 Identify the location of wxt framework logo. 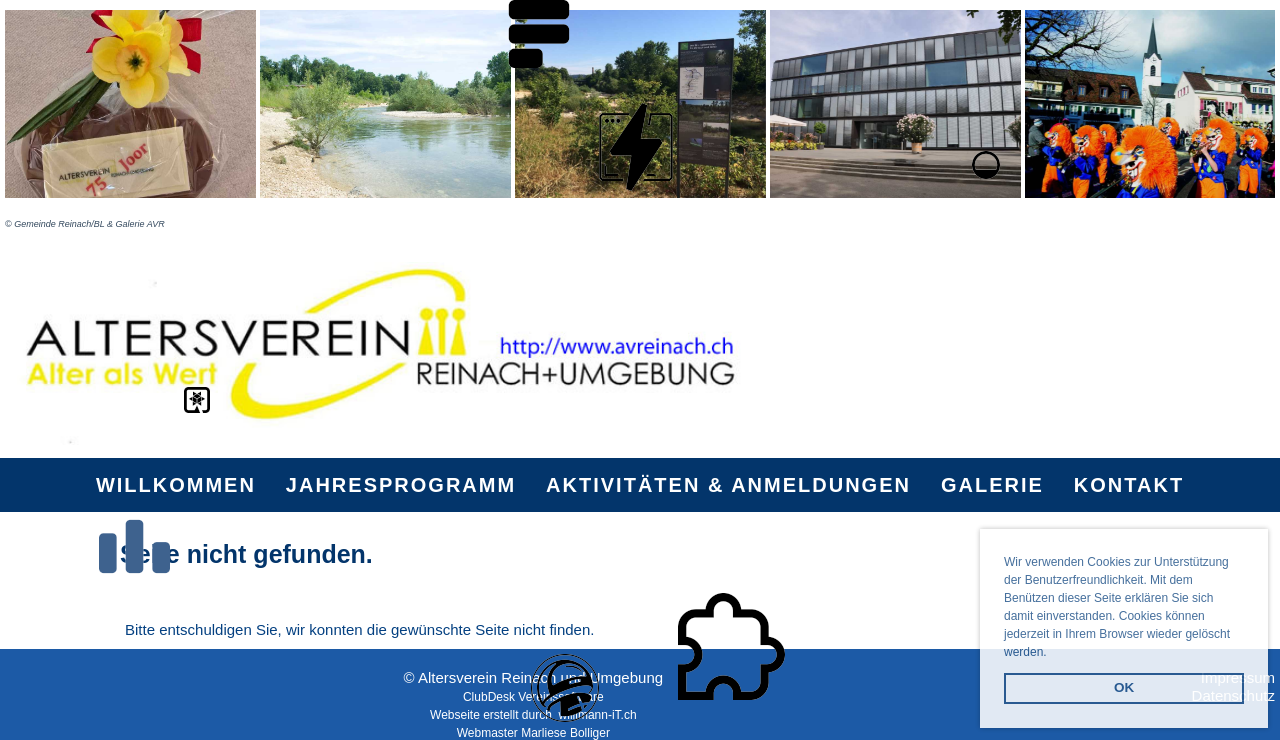
(731, 646).